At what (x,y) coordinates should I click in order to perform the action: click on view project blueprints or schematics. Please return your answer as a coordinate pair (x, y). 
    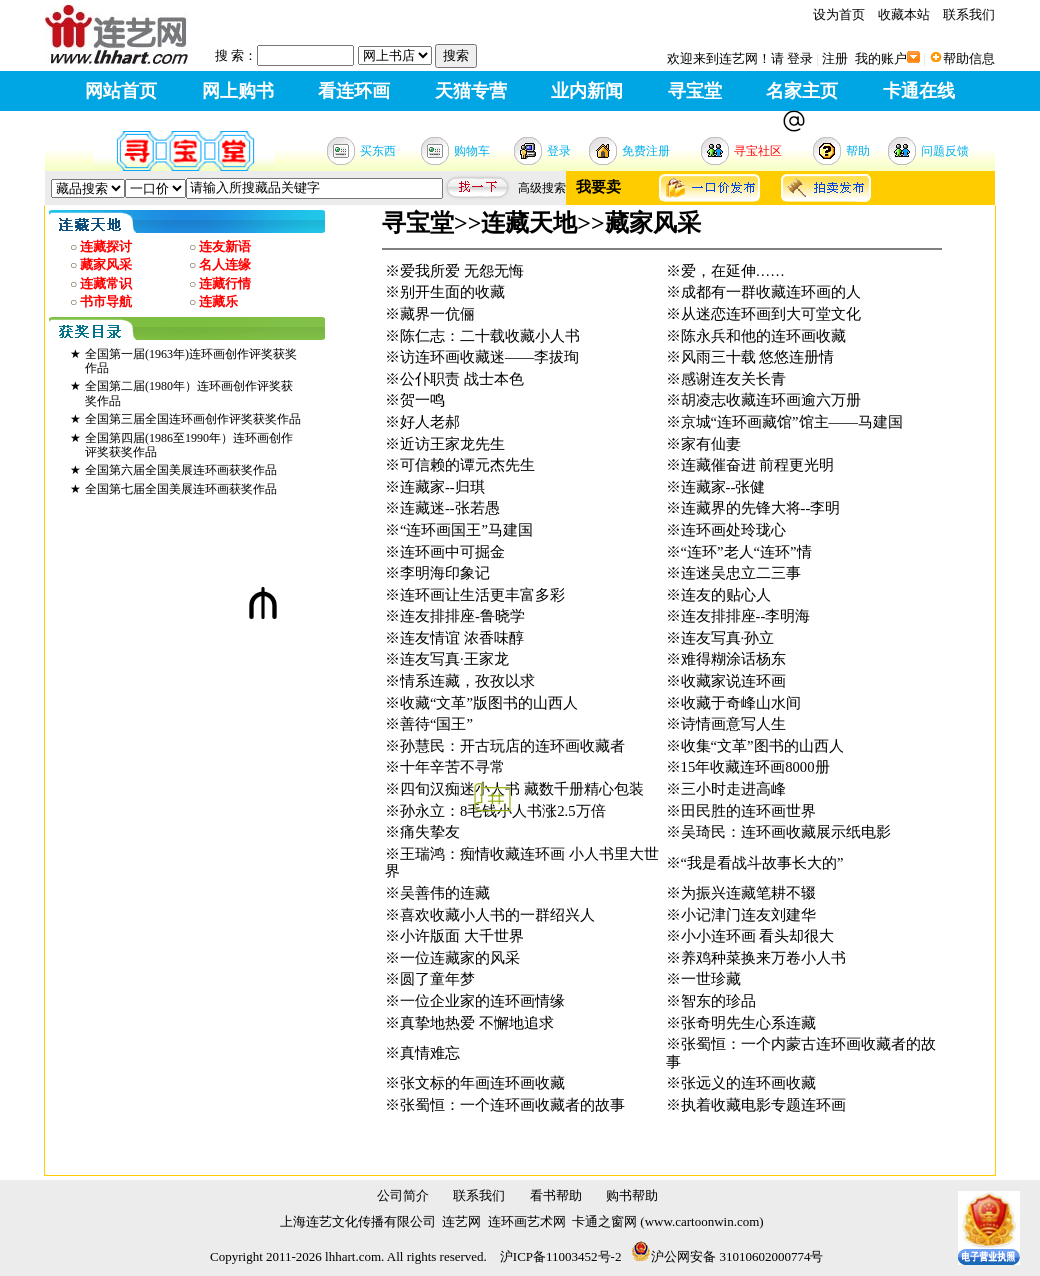
    Looking at the image, I should click on (492, 798).